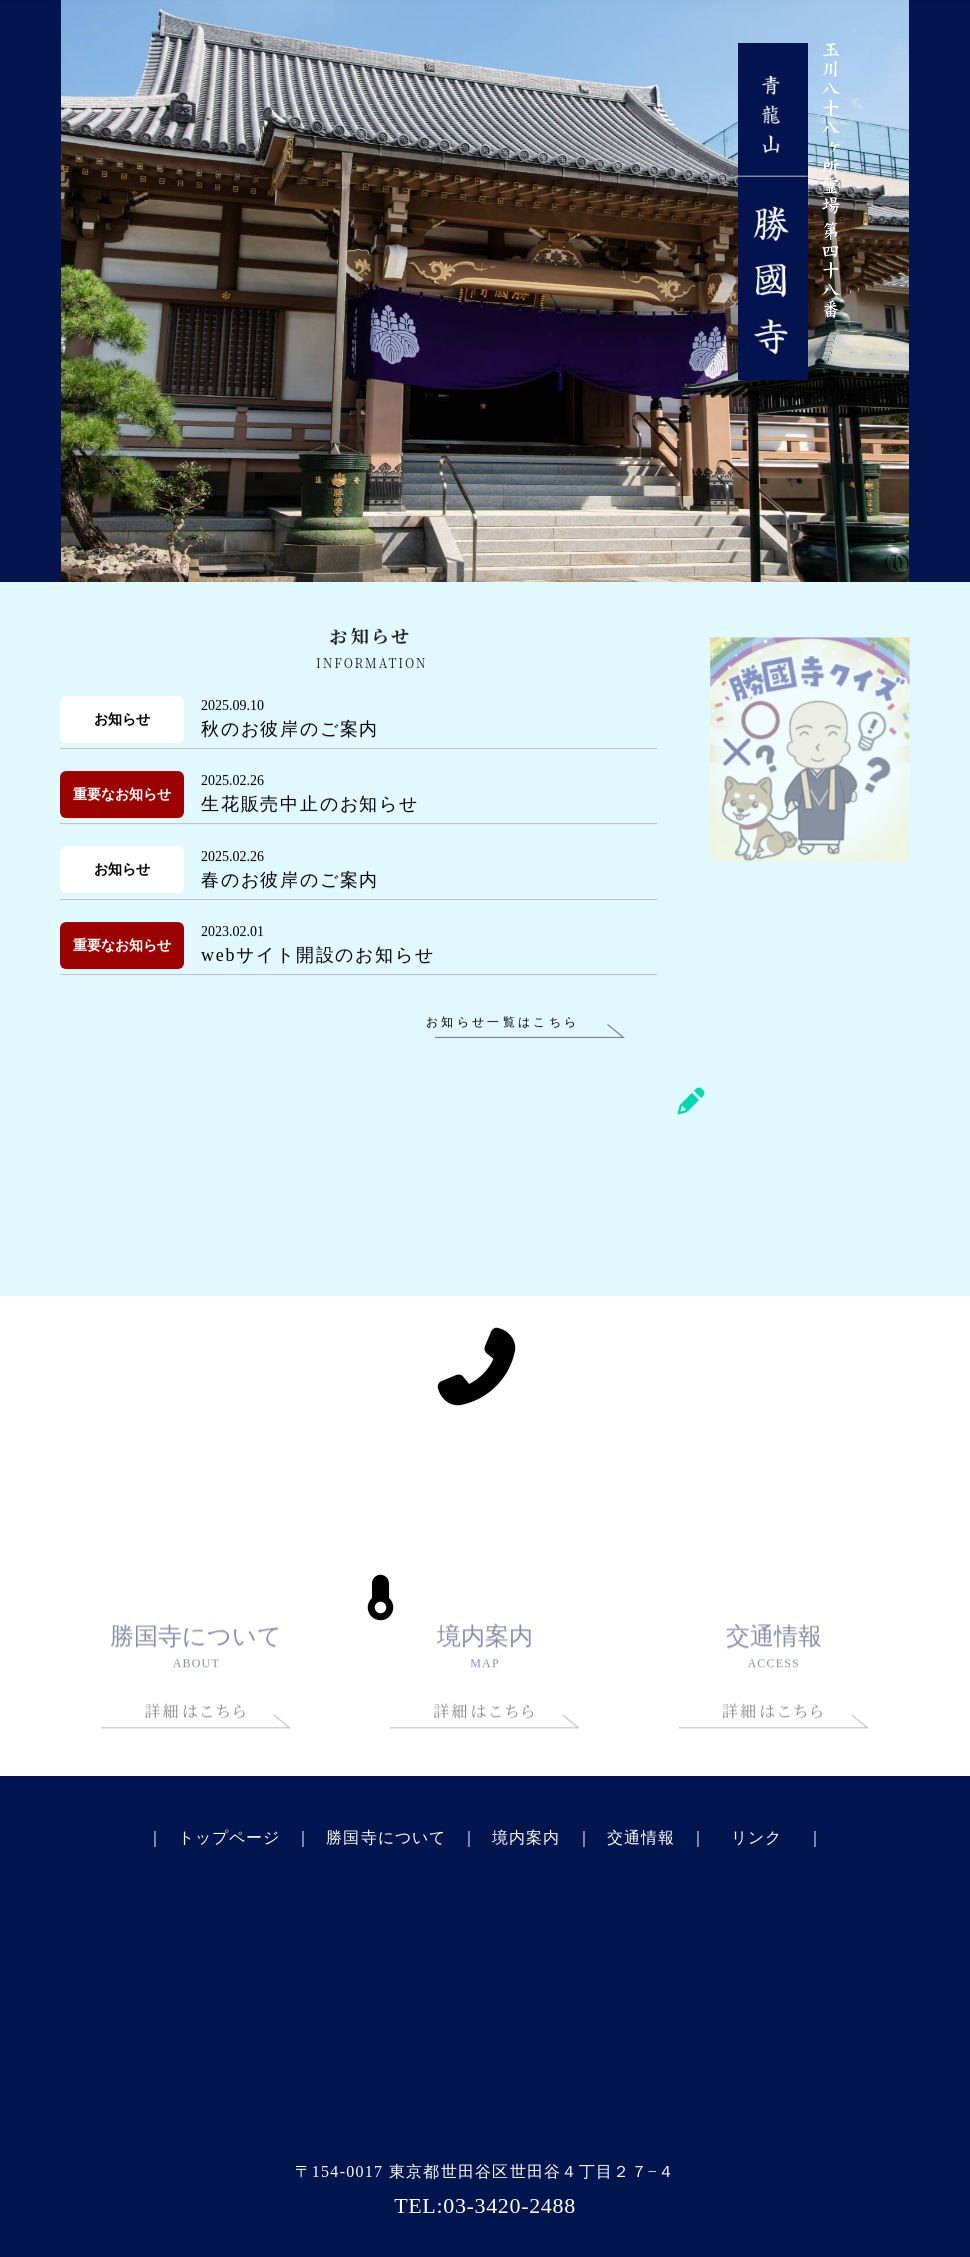 The height and width of the screenshot is (2257, 970). I want to click on edit content or text, so click(691, 1101).